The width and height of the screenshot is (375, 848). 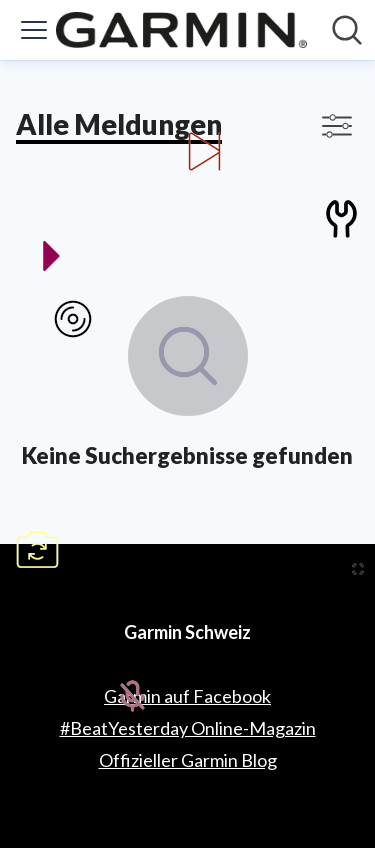 What do you see at coordinates (132, 695) in the screenshot?
I see `mute your microphone` at bounding box center [132, 695].